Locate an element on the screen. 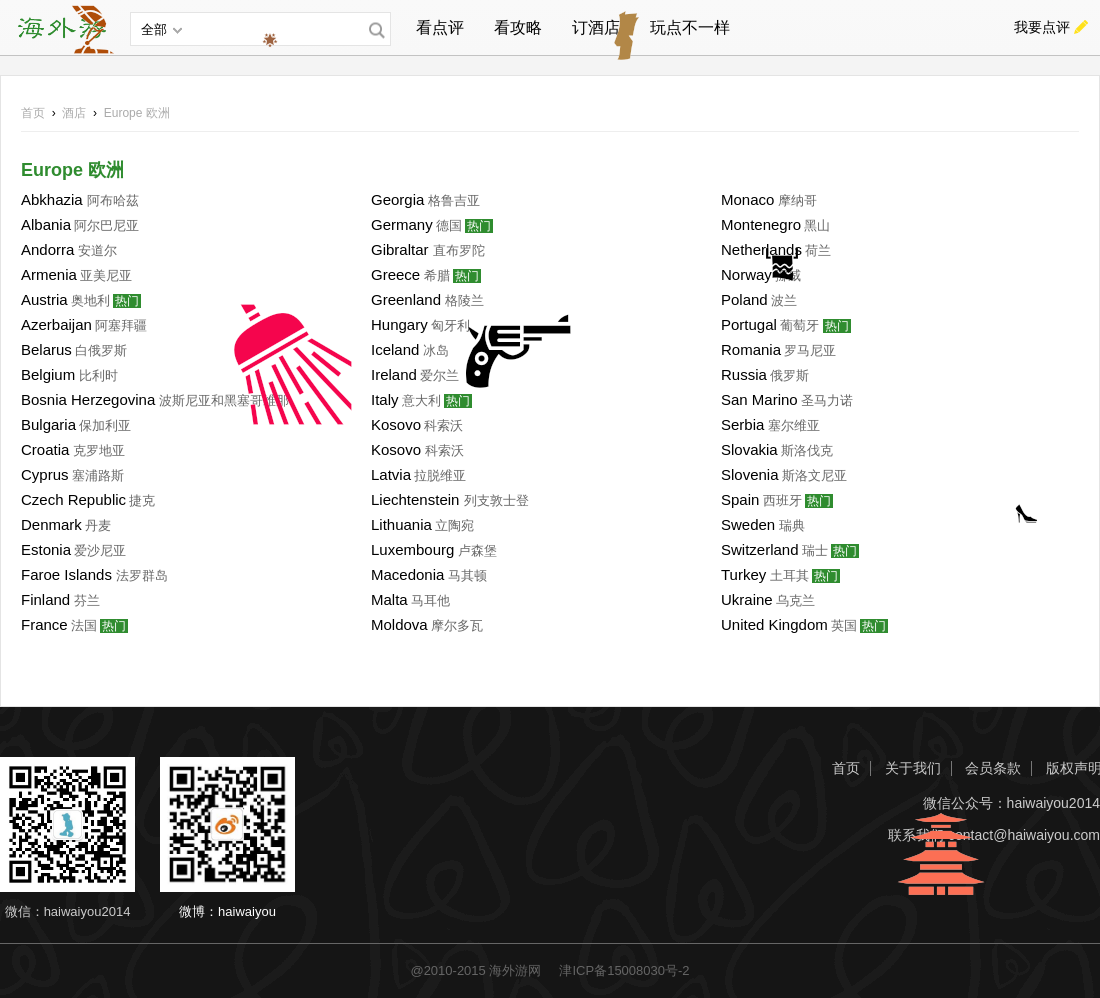 Image resolution: width=1100 pixels, height=998 pixels. indicates bathroom or shower facilities available is located at coordinates (291, 364).